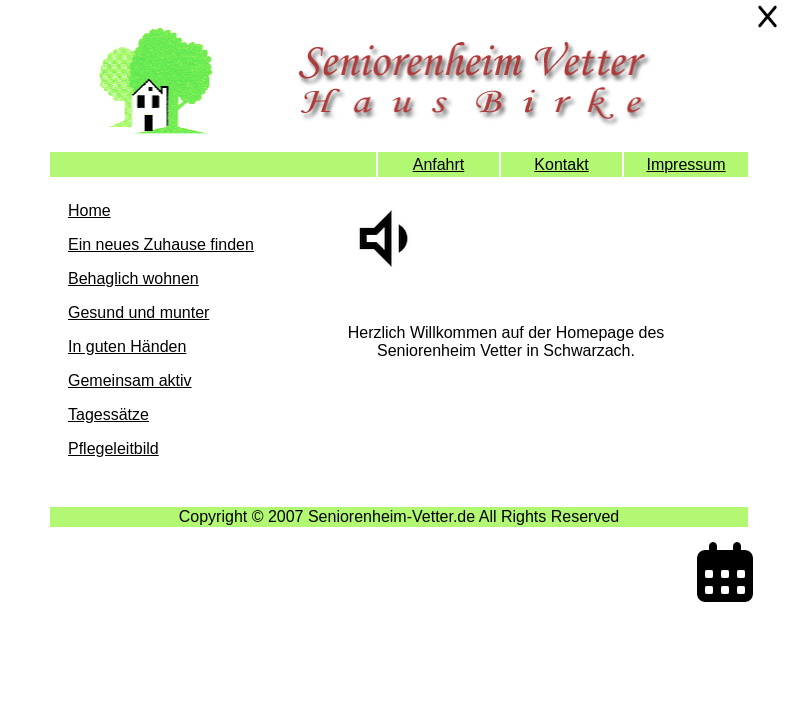  I want to click on close or dismiss a dialog, so click(767, 16).